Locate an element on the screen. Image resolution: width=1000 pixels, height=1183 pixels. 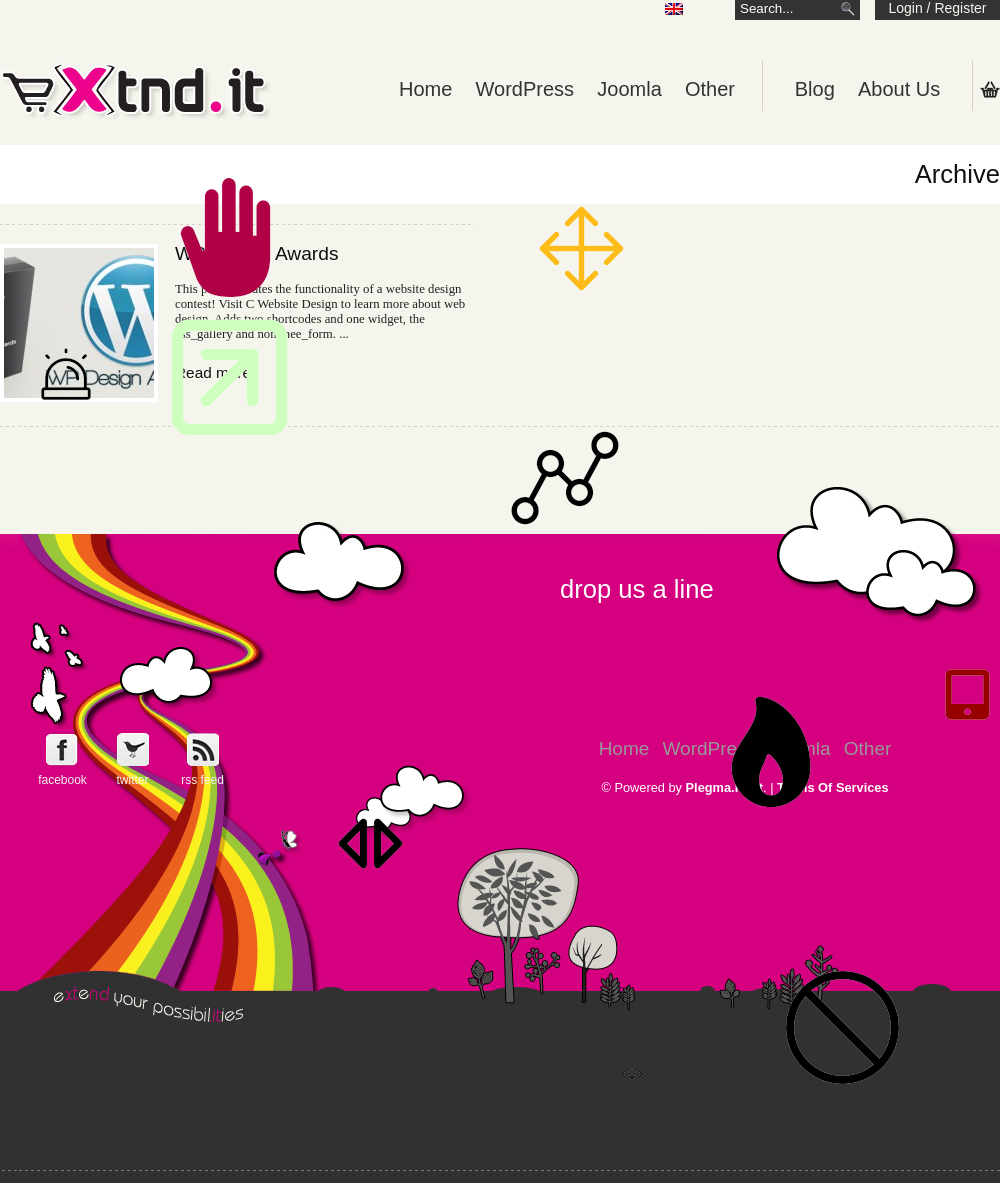
emergency alert or warning notification is located at coordinates (66, 379).